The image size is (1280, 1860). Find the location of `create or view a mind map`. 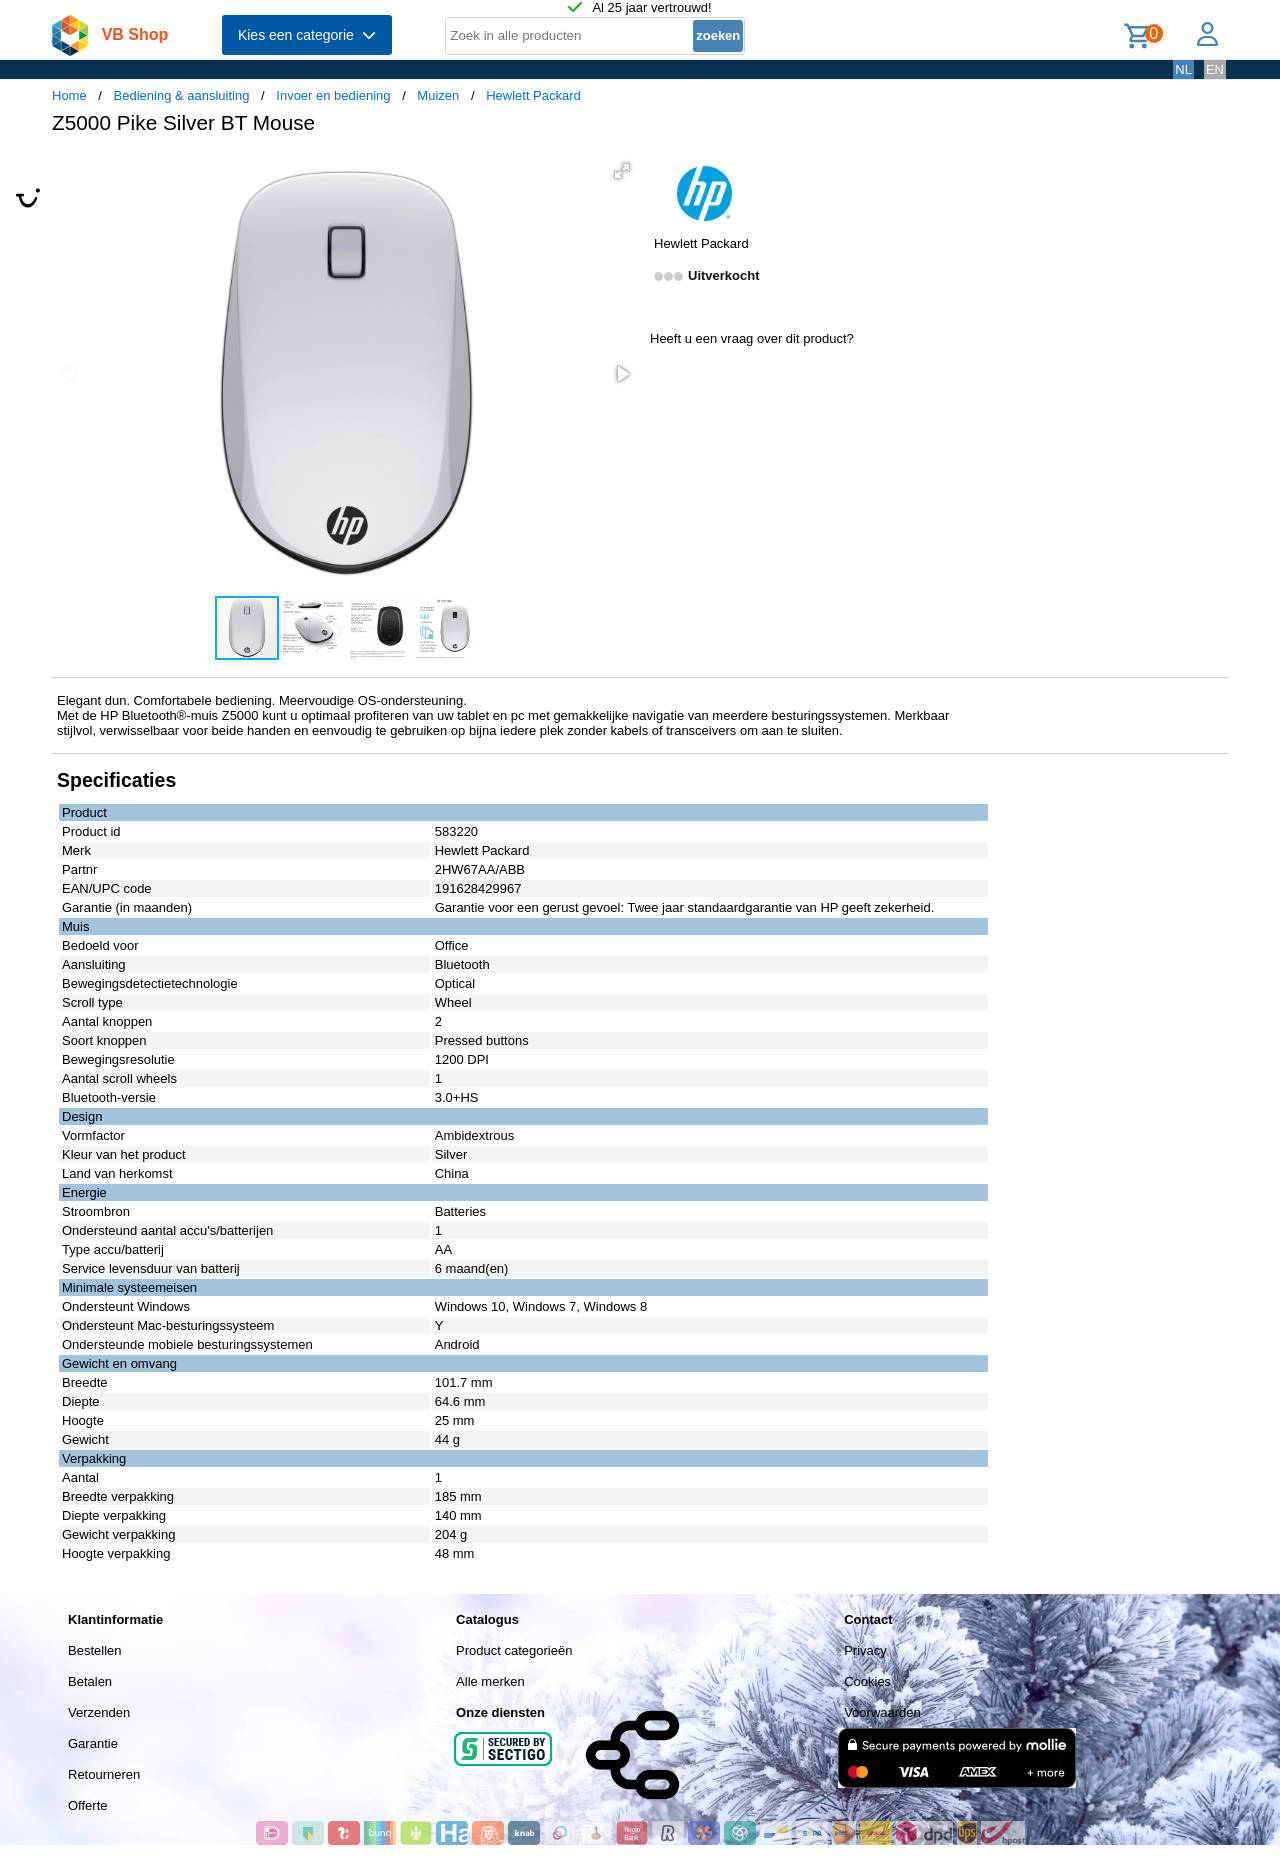

create or view a mind map is located at coordinates (635, 1755).